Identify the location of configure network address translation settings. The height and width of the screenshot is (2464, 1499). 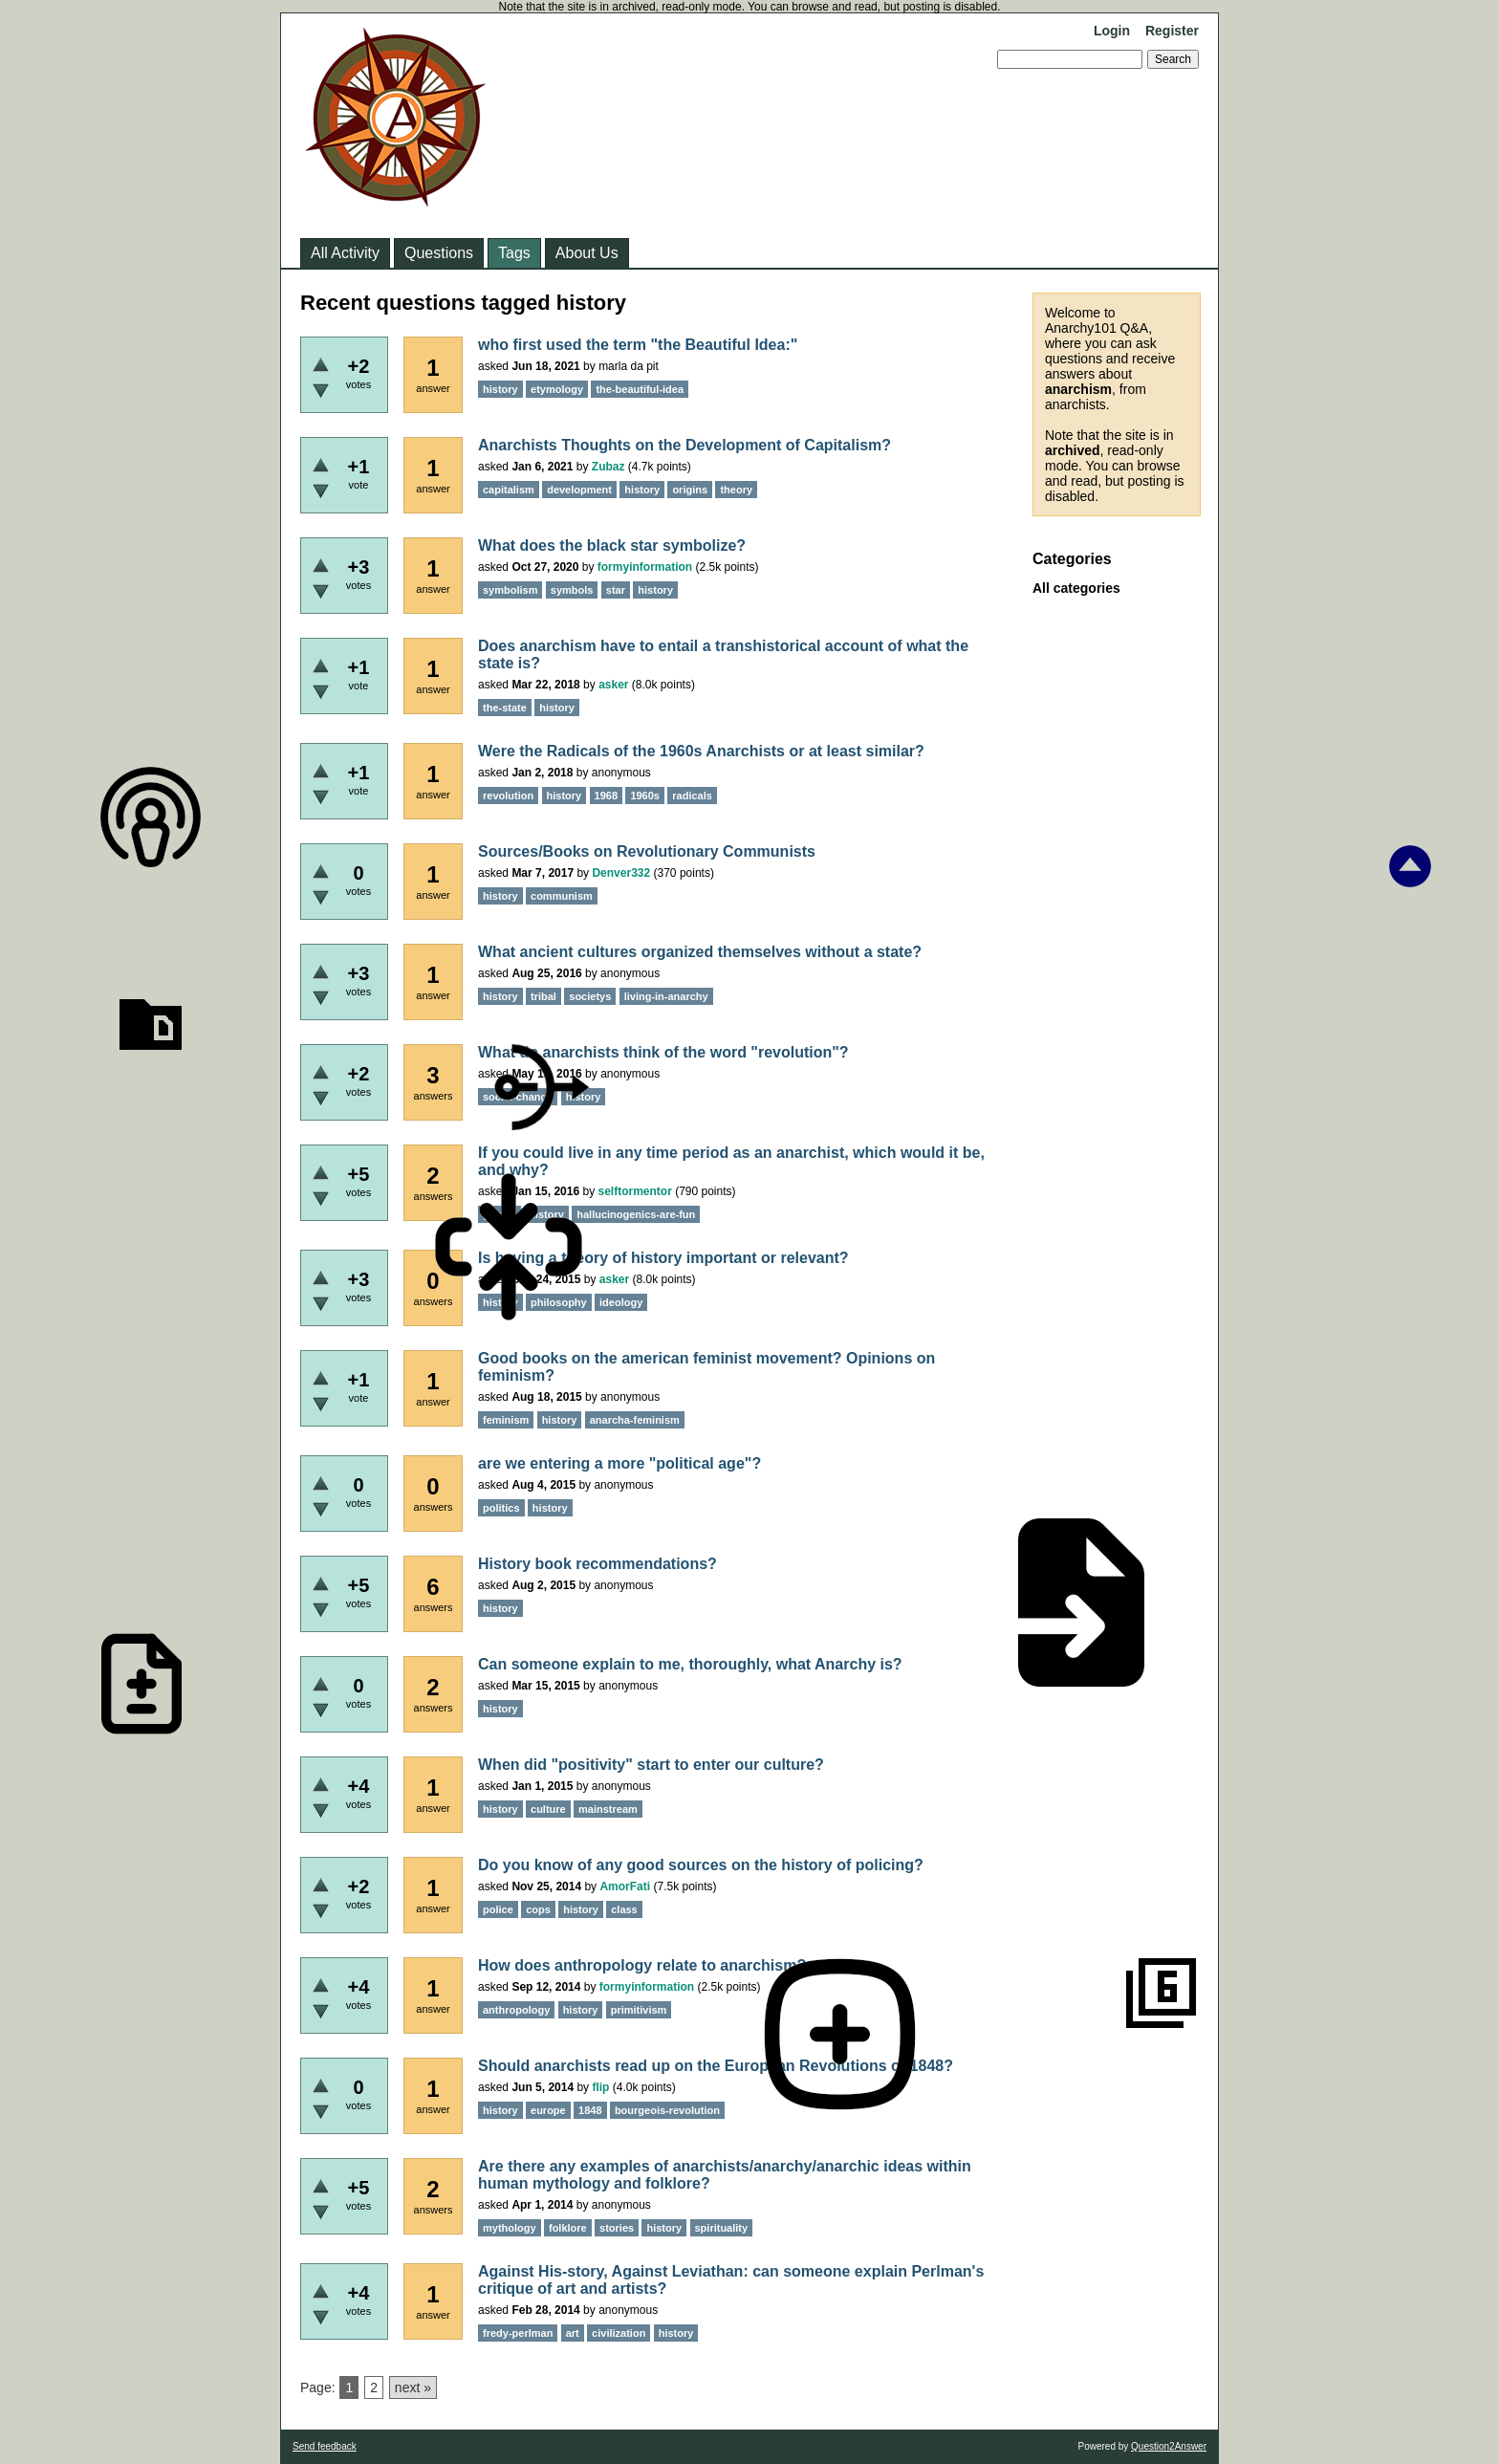
(542, 1087).